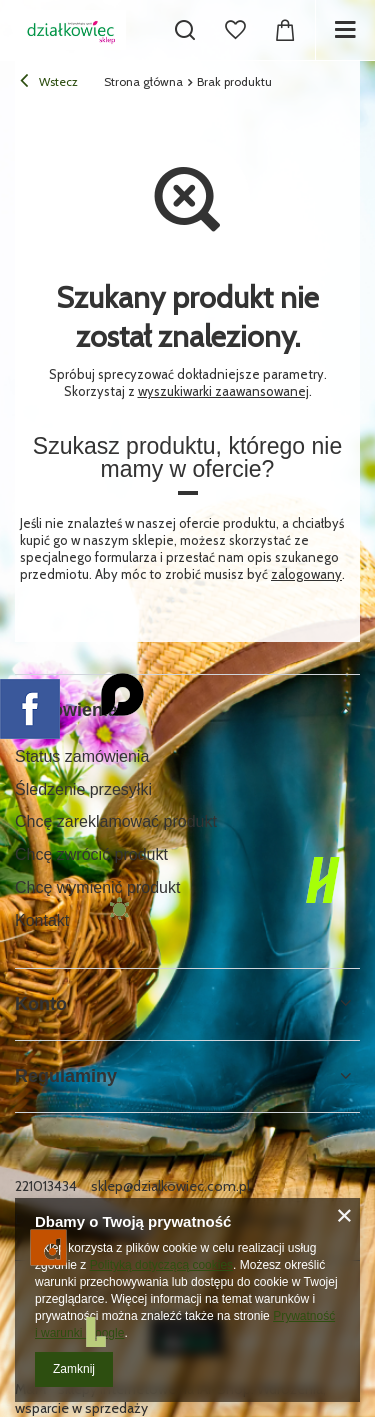 The width and height of the screenshot is (375, 1417). I want to click on visit the Lospec website, so click(96, 1332).